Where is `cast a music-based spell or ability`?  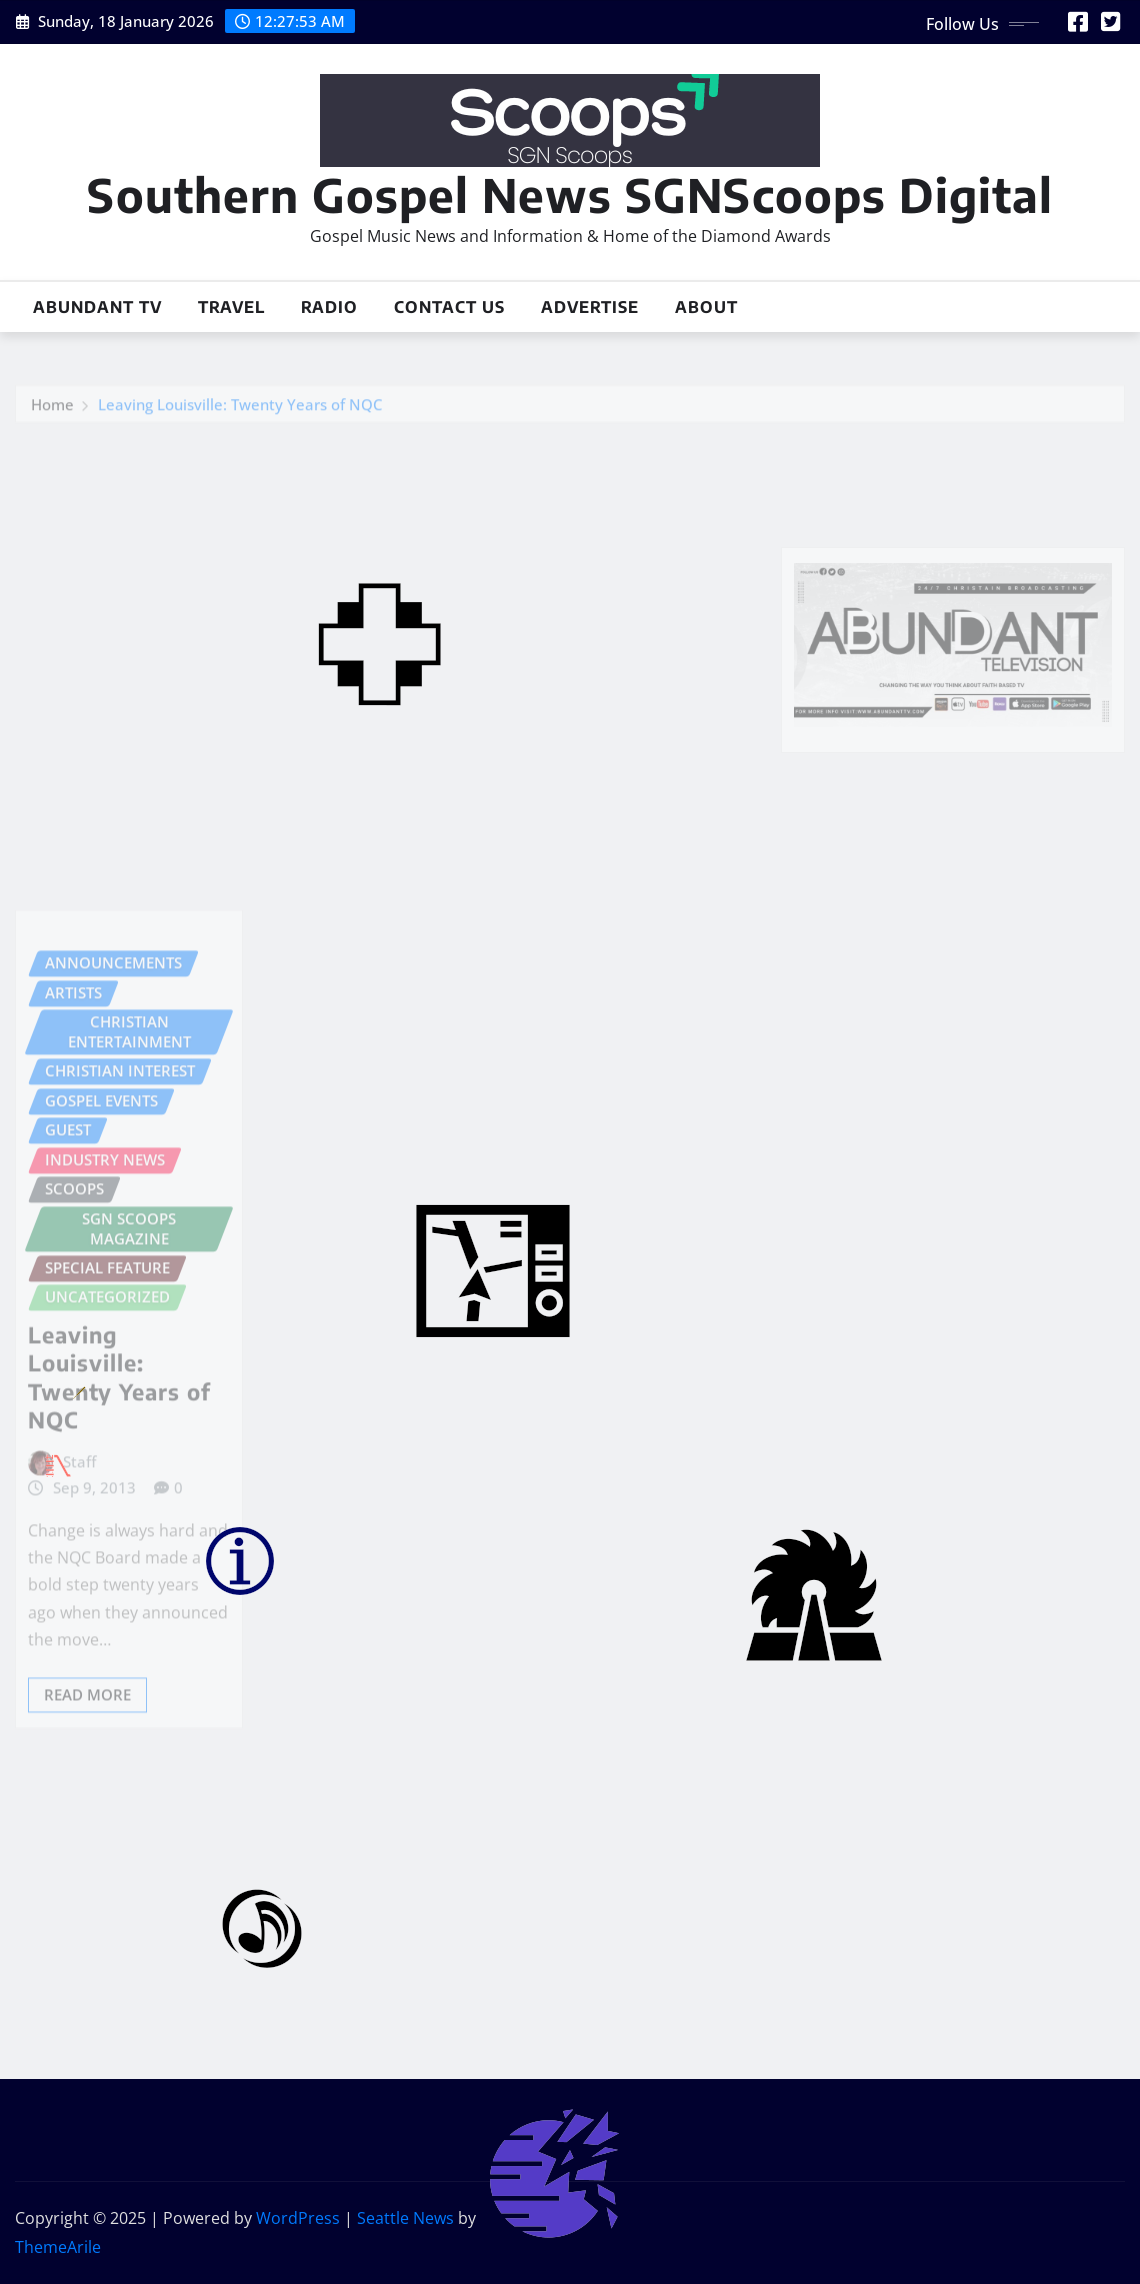
cast a music-based spell or ability is located at coordinates (262, 1929).